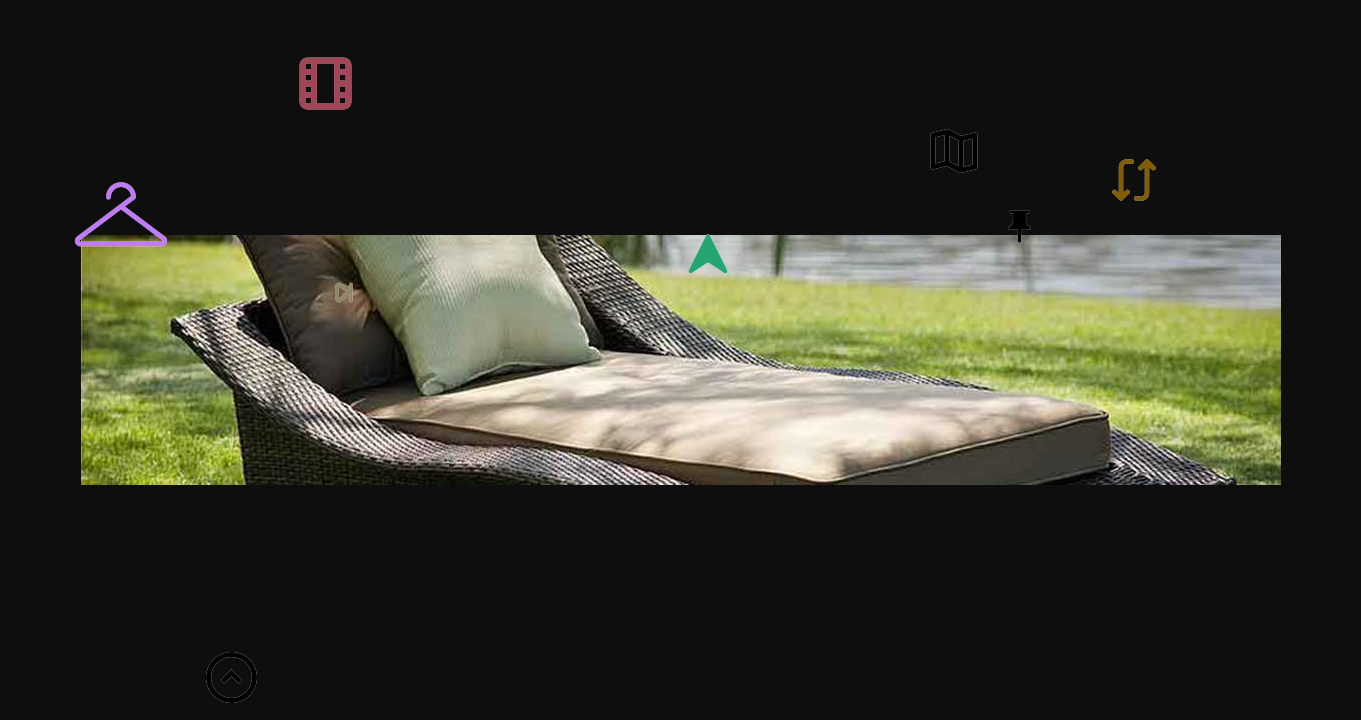  What do you see at coordinates (344, 292) in the screenshot?
I see `skip to the next track or media item` at bounding box center [344, 292].